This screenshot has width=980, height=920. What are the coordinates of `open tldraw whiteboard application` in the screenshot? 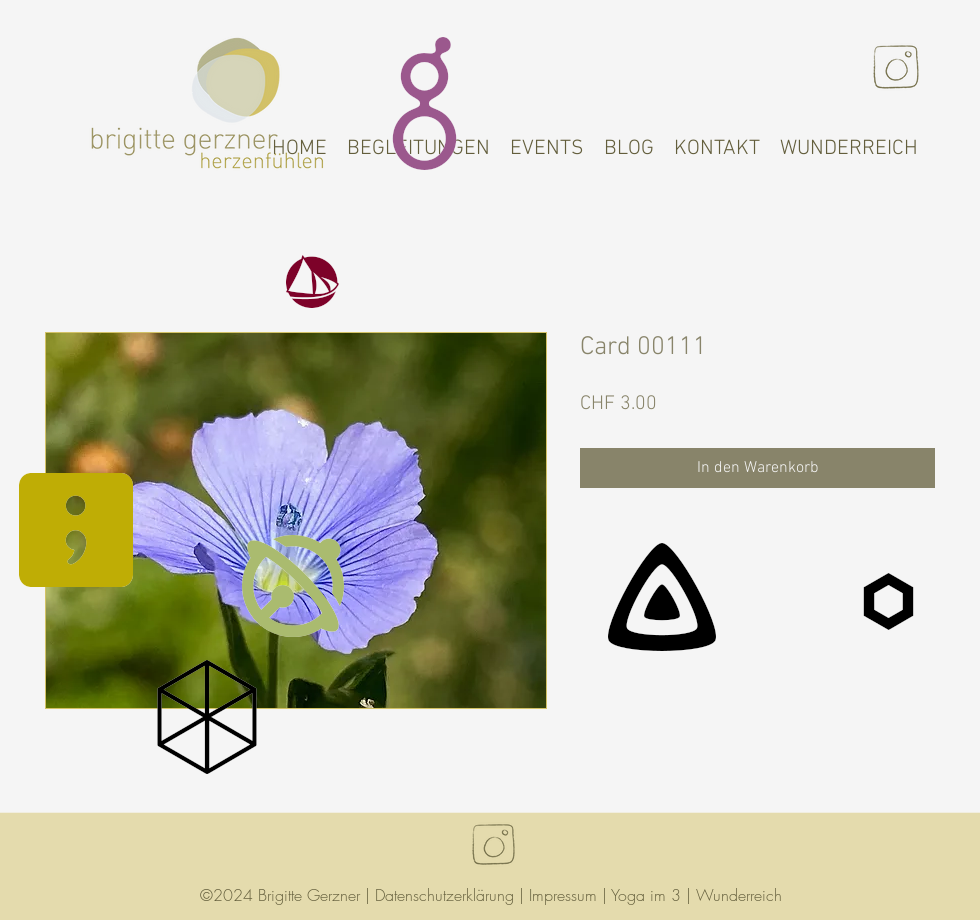 It's located at (76, 530).